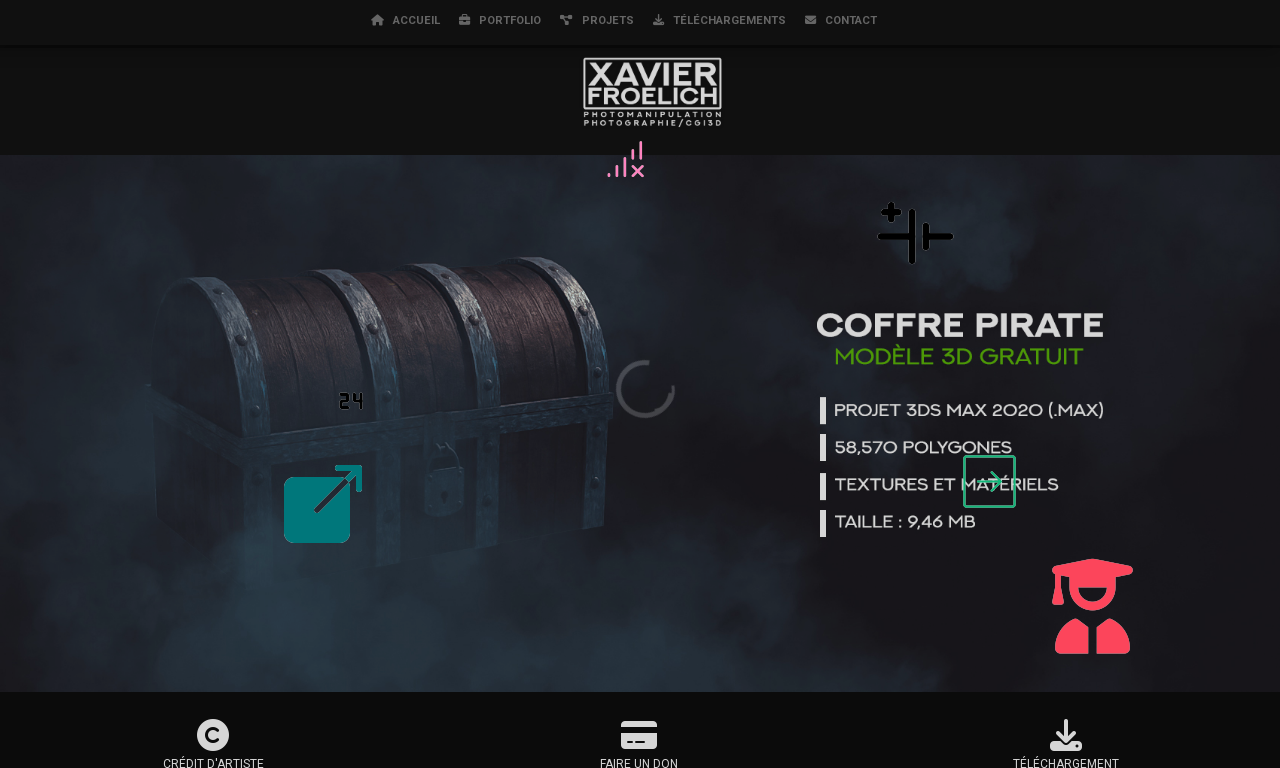  I want to click on add a new cell to the circuit diagram, so click(915, 236).